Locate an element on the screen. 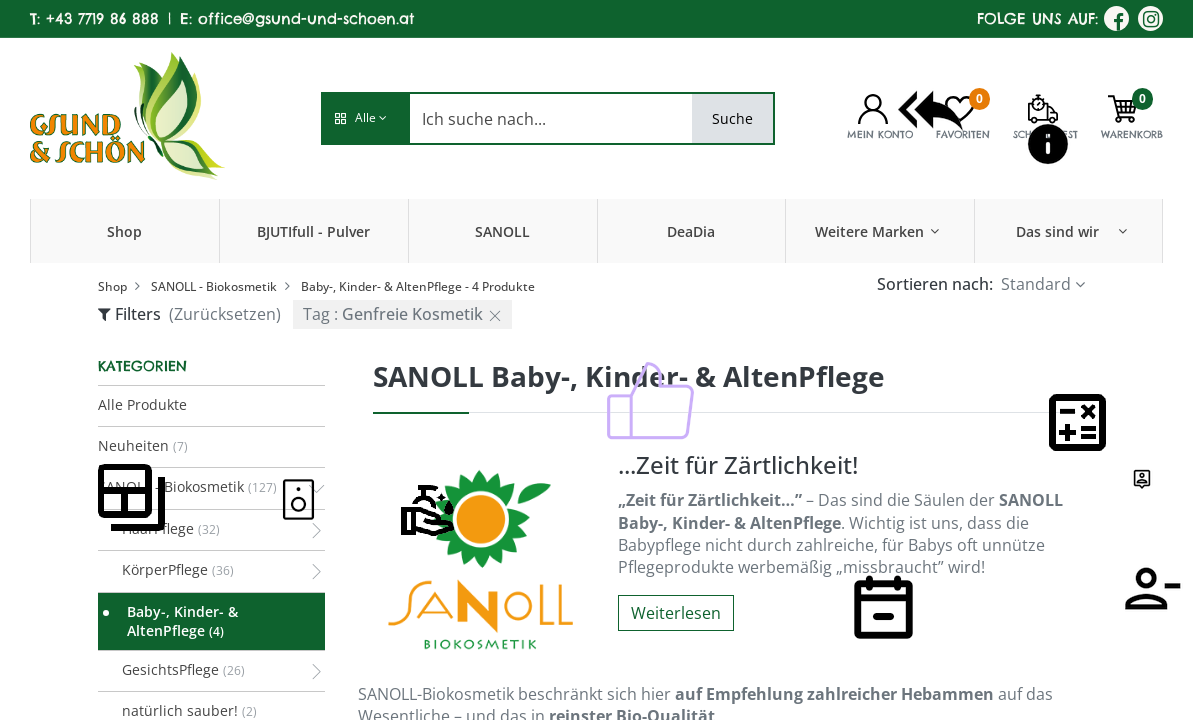 Image resolution: width=1193 pixels, height=720 pixels. view more information is located at coordinates (1048, 144).